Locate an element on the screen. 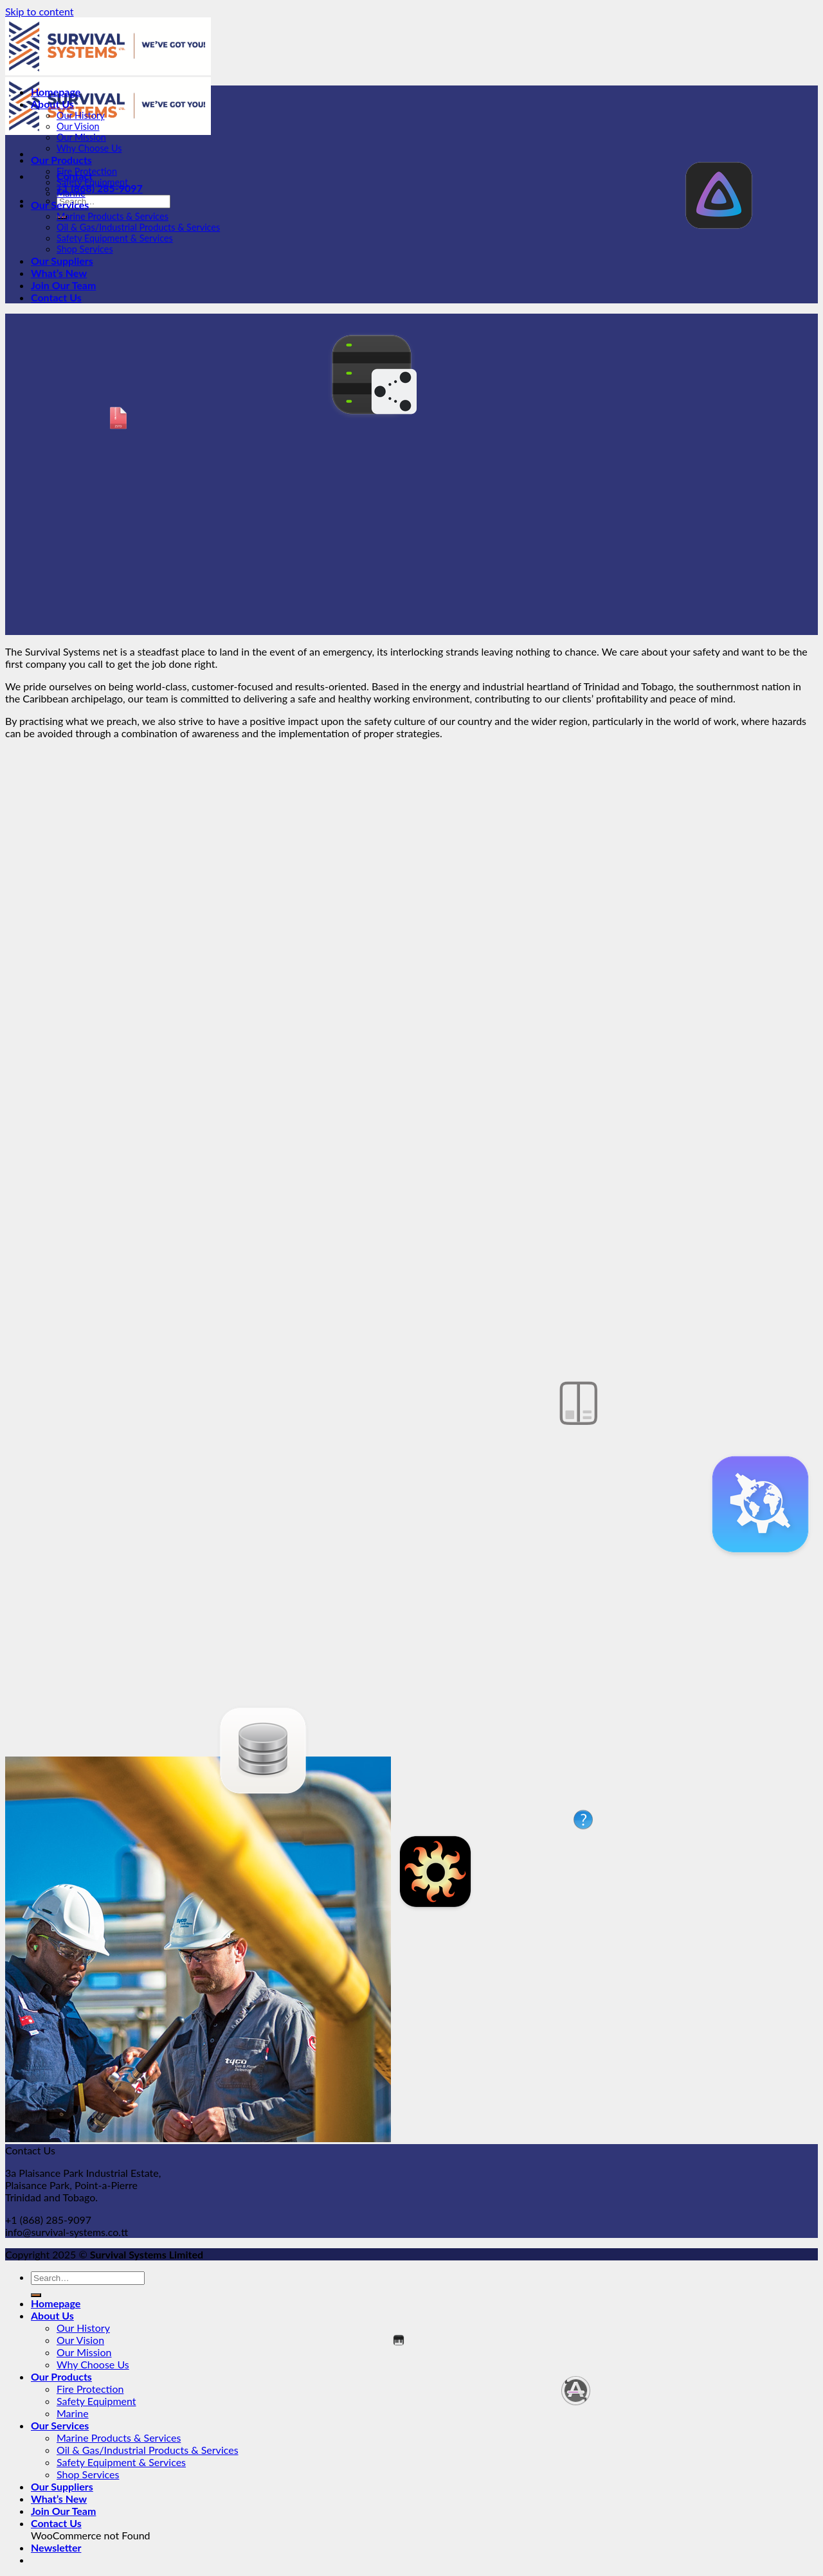 This screenshot has width=823, height=2576. launch Hearts of Iron 4 strategy game is located at coordinates (435, 1872).